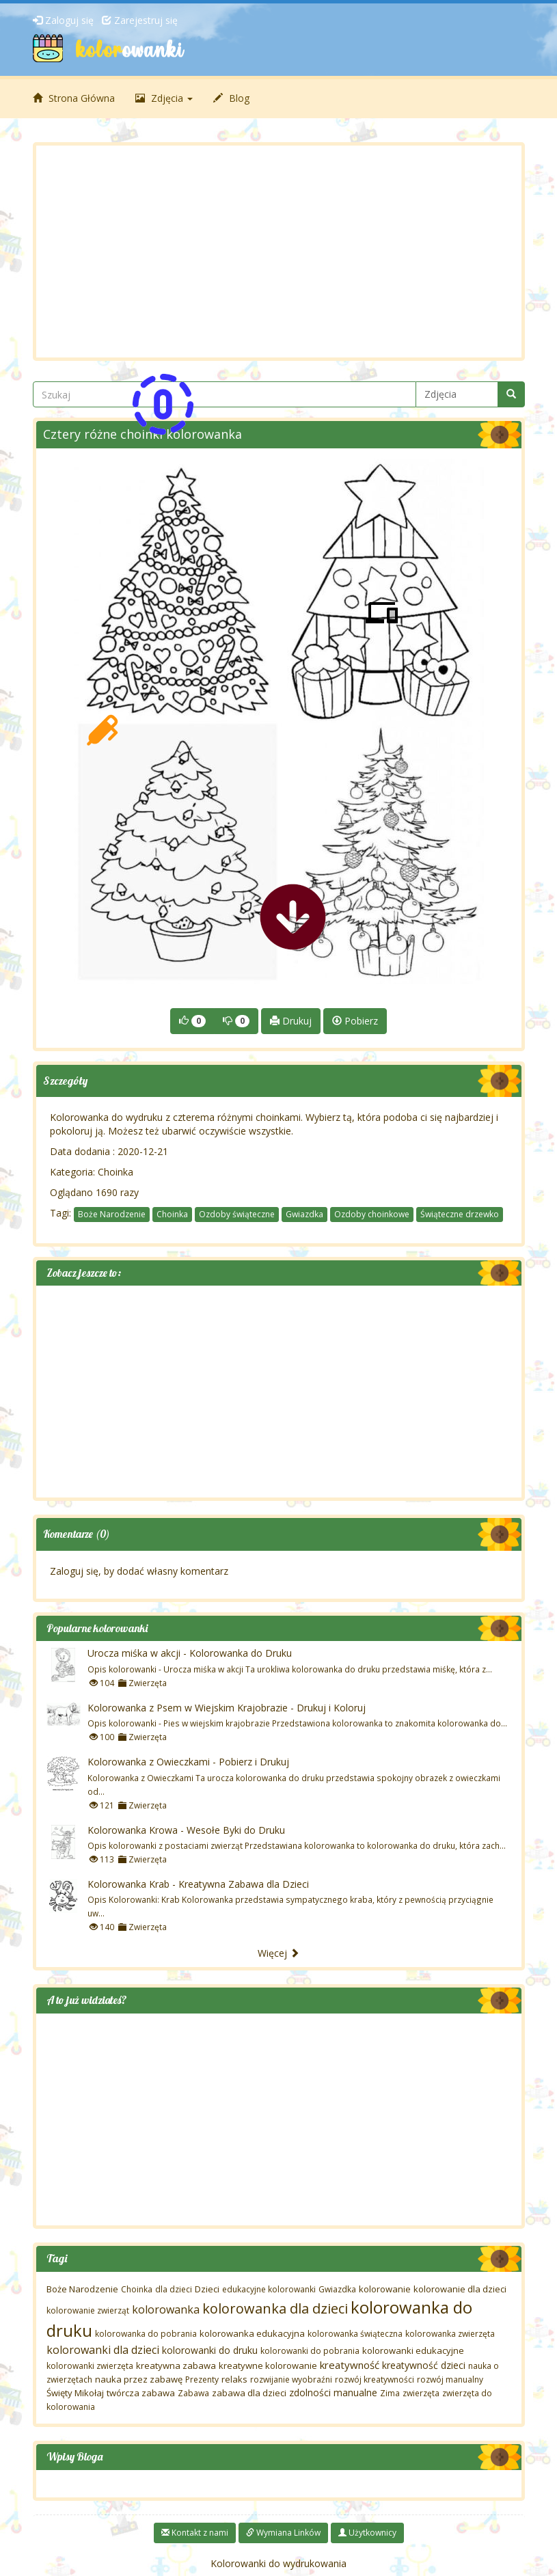 The height and width of the screenshot is (2576, 557). What do you see at coordinates (163, 404) in the screenshot?
I see `indicates zero items or empty count` at bounding box center [163, 404].